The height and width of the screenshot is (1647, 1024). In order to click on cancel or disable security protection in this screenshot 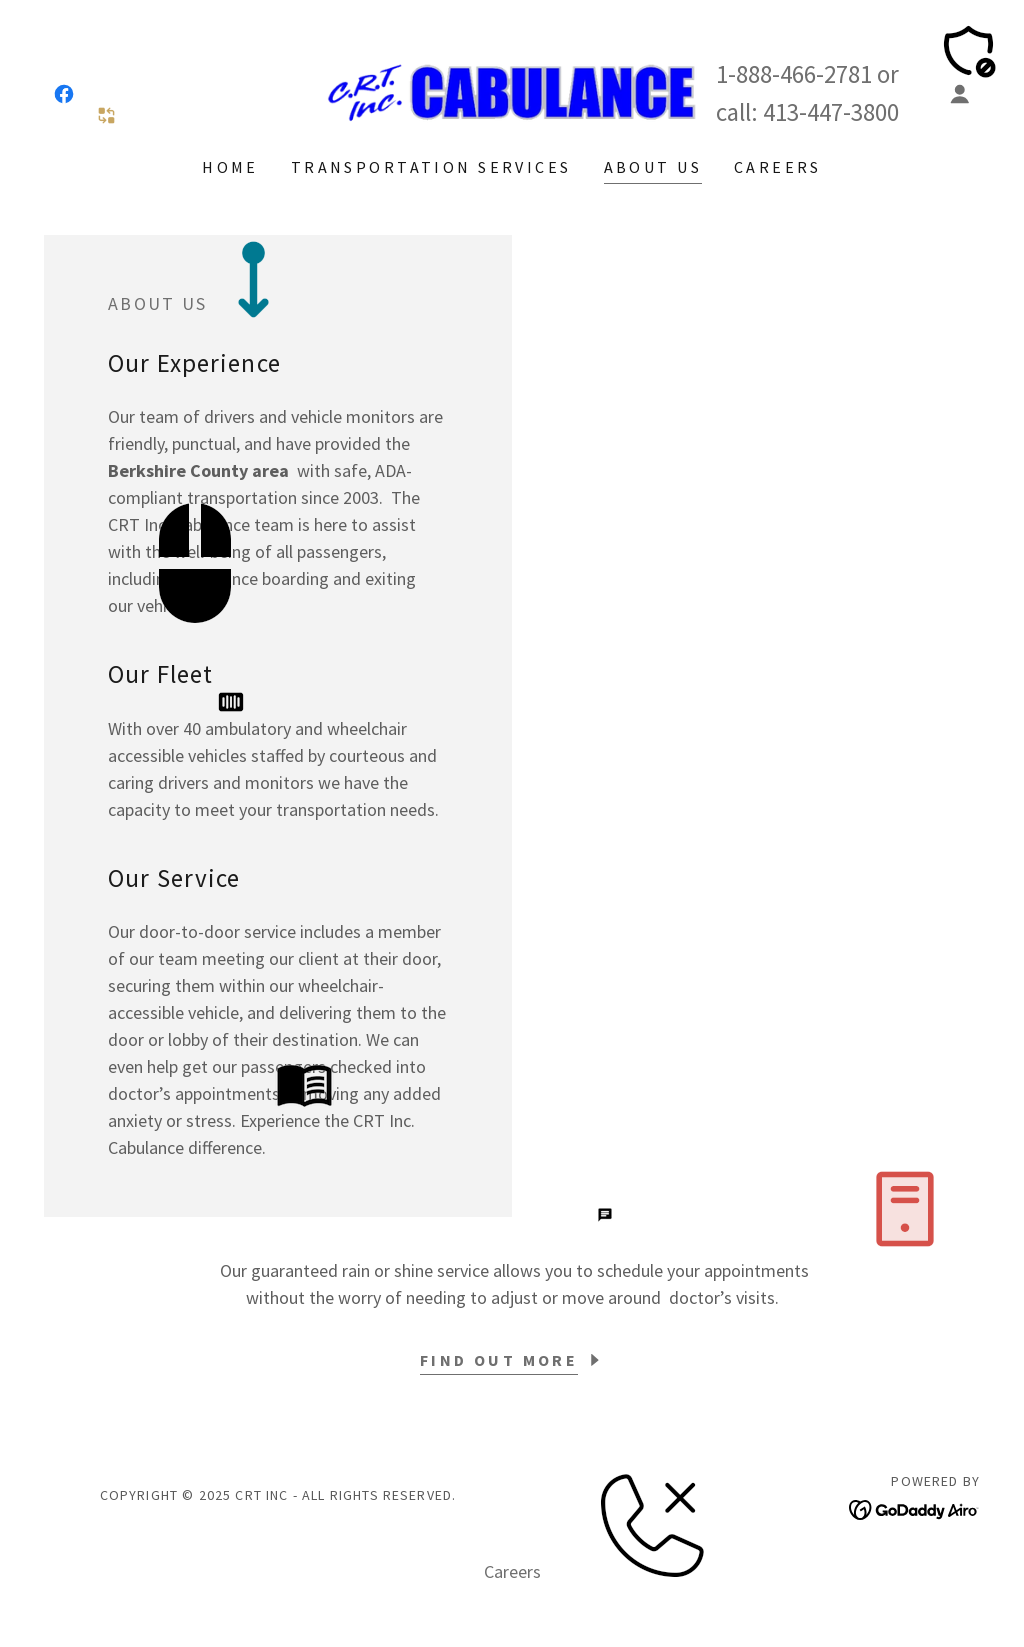, I will do `click(968, 50)`.